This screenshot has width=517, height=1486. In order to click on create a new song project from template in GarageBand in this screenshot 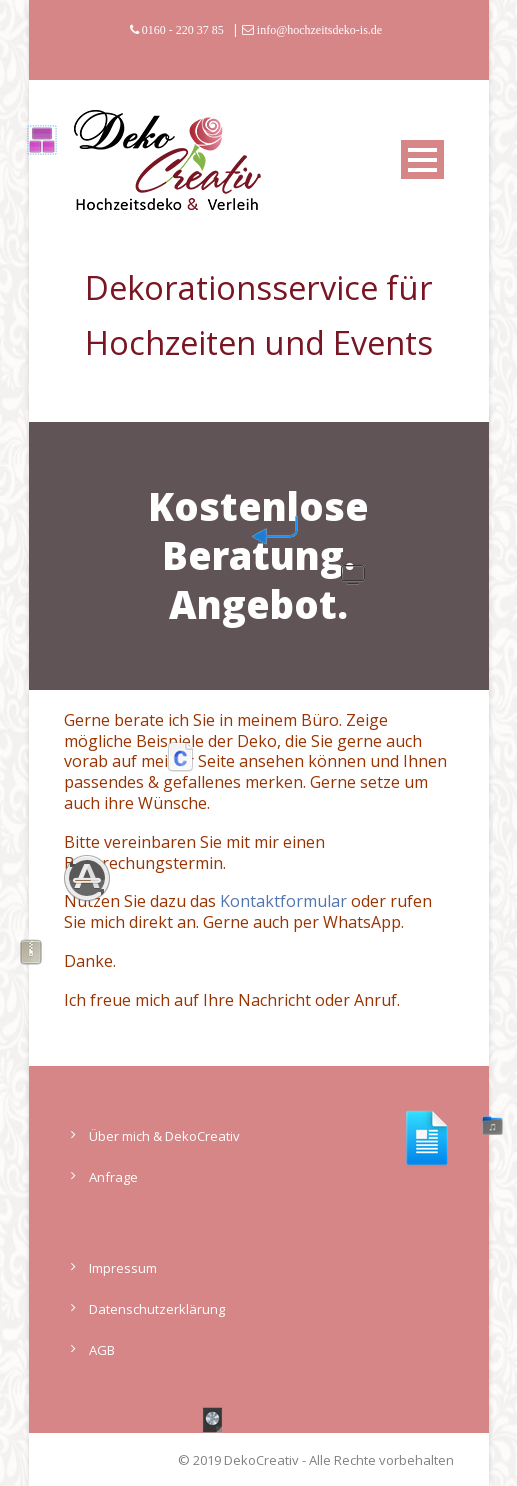, I will do `click(212, 1420)`.